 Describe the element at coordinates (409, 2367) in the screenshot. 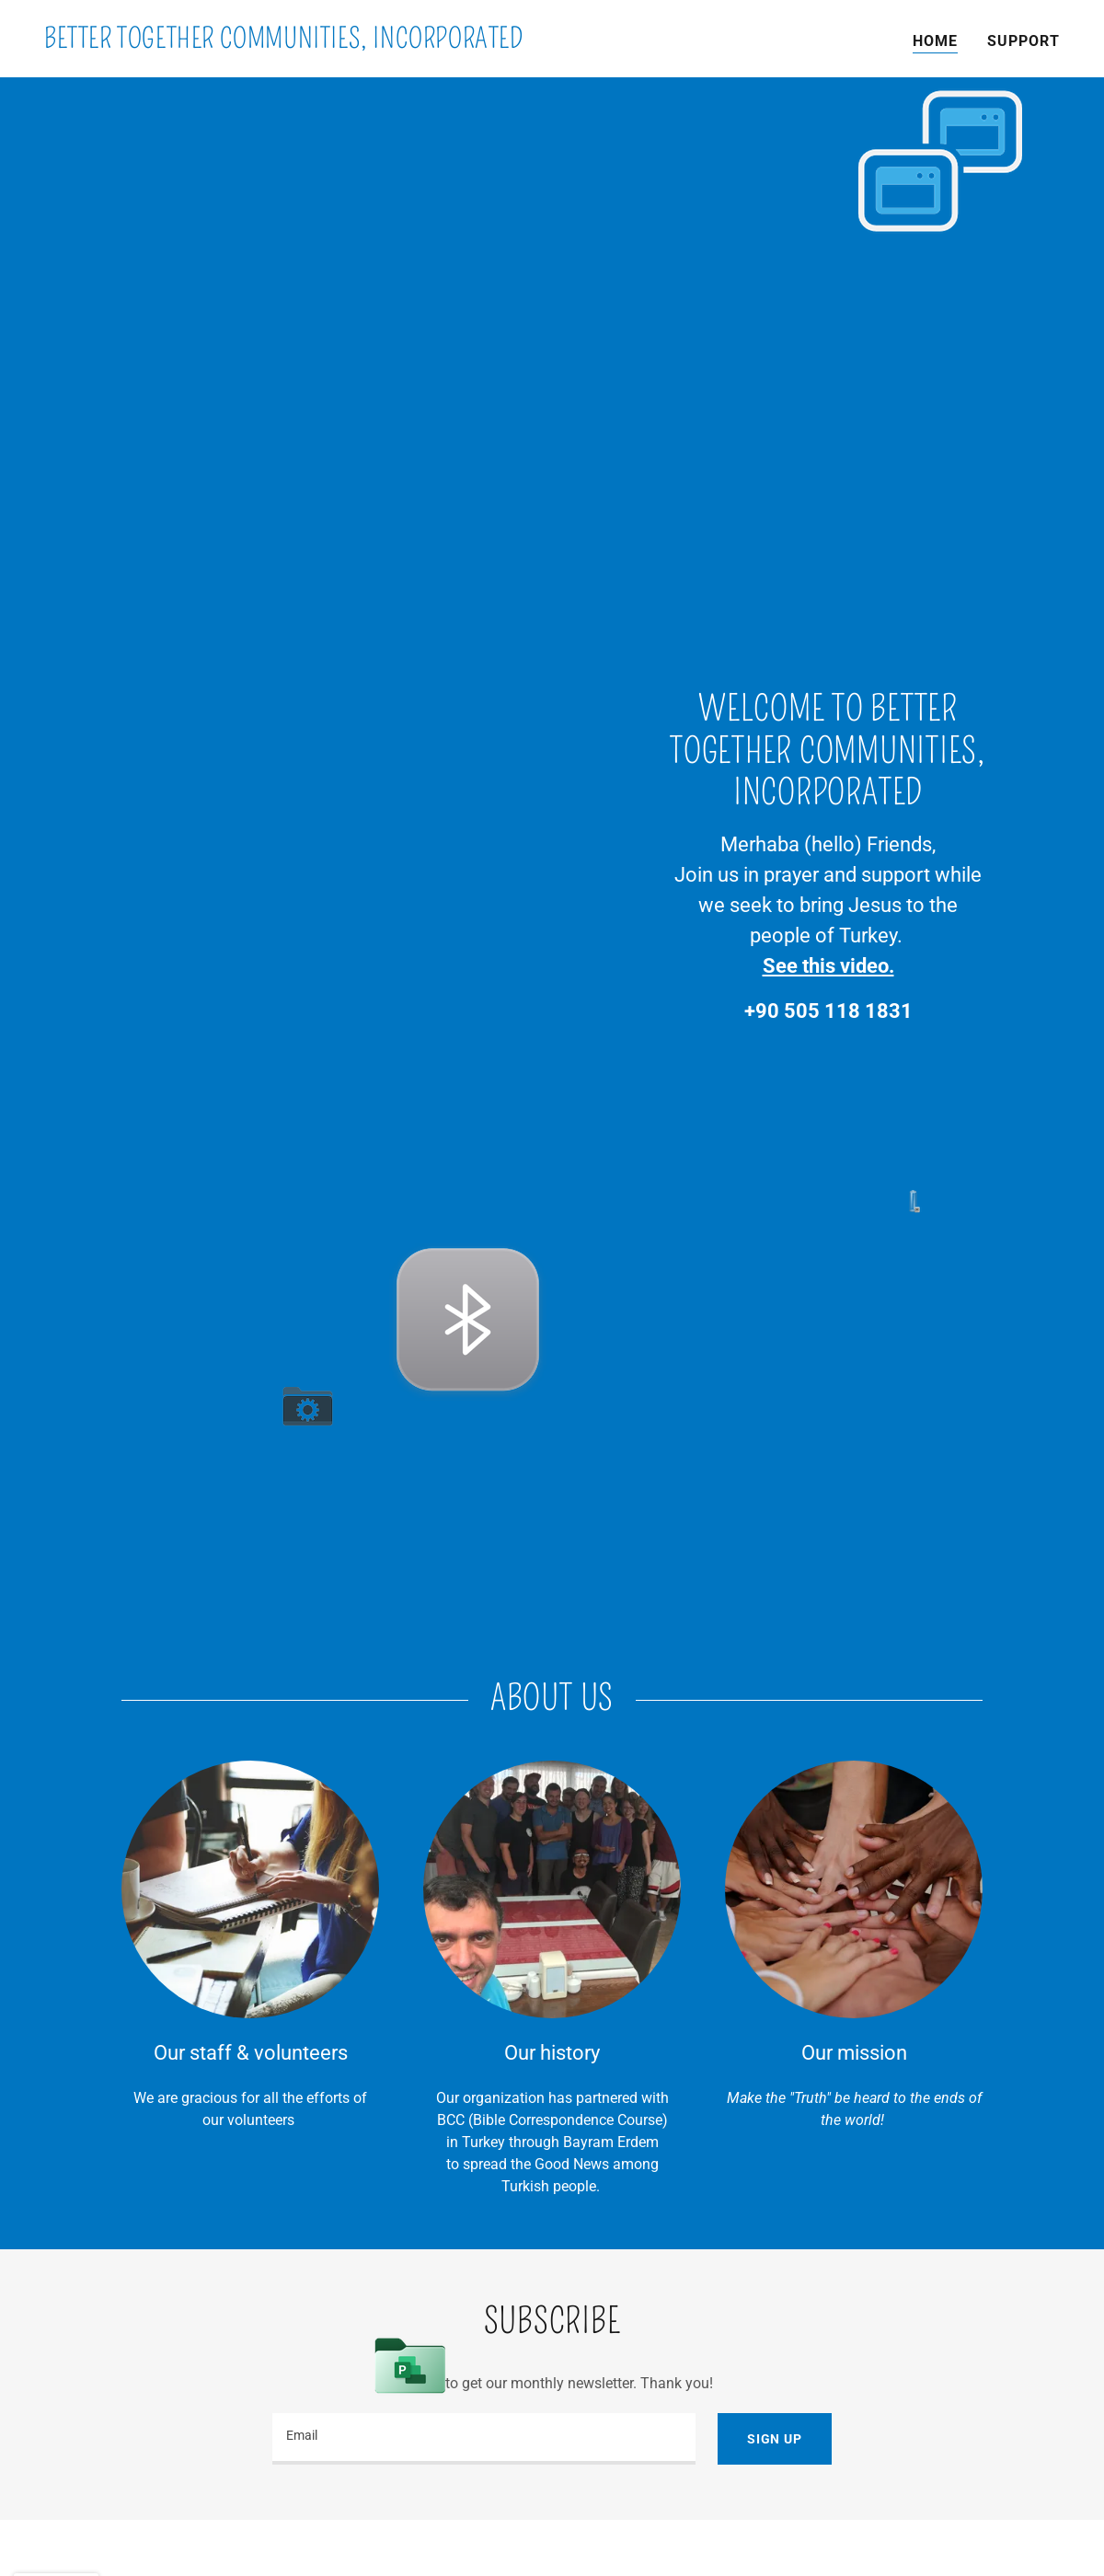

I see `open microsoft project files folder` at that location.